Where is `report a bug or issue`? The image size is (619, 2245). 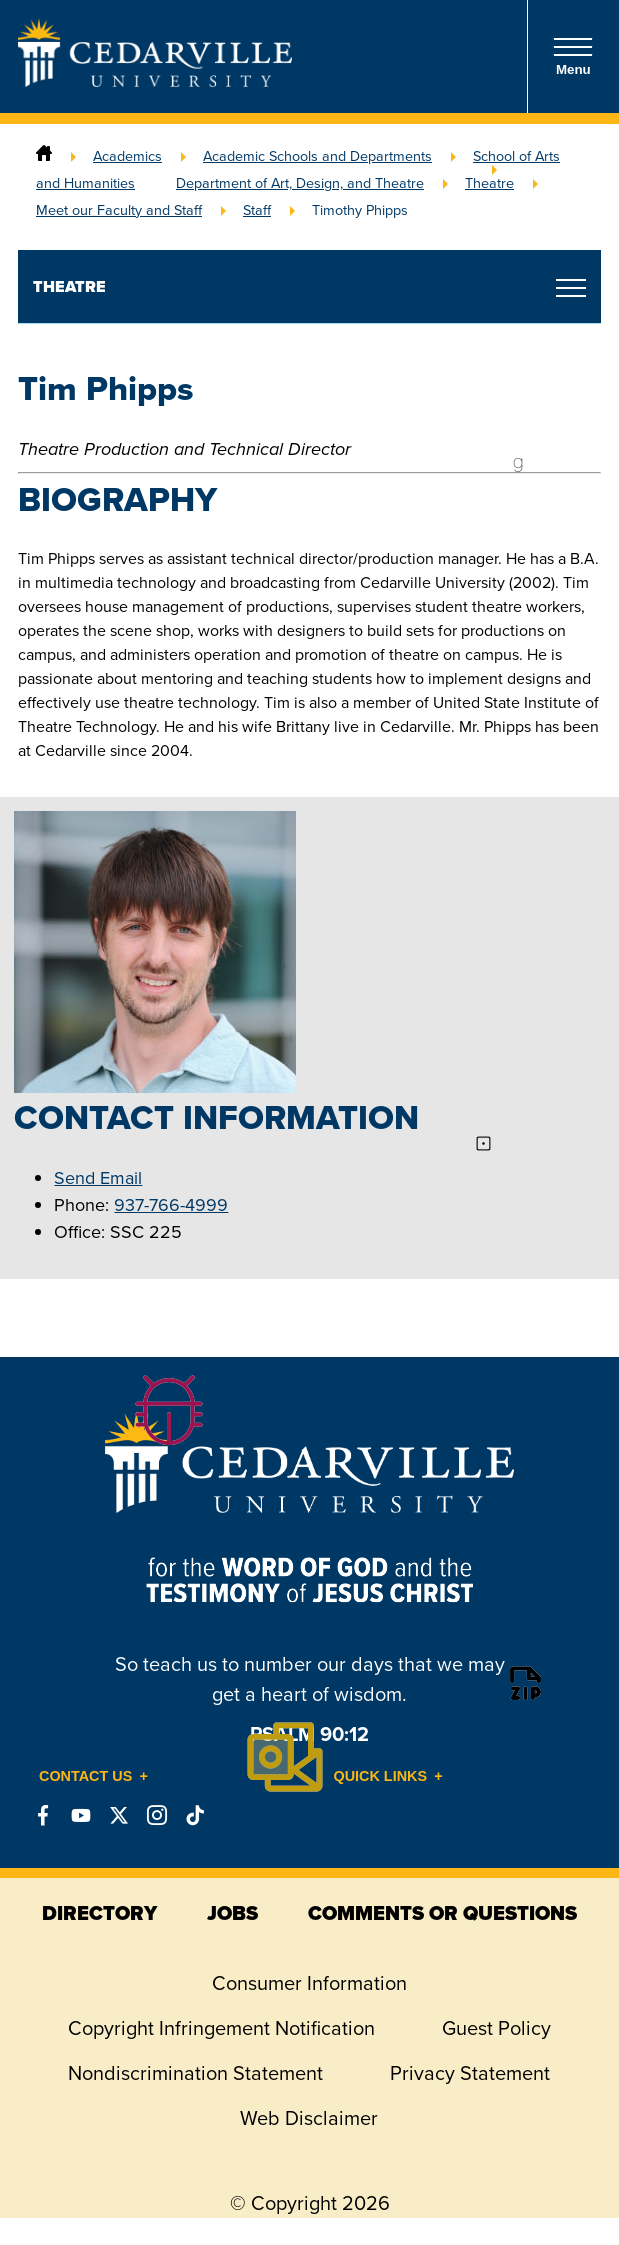 report a bug or issue is located at coordinates (169, 1409).